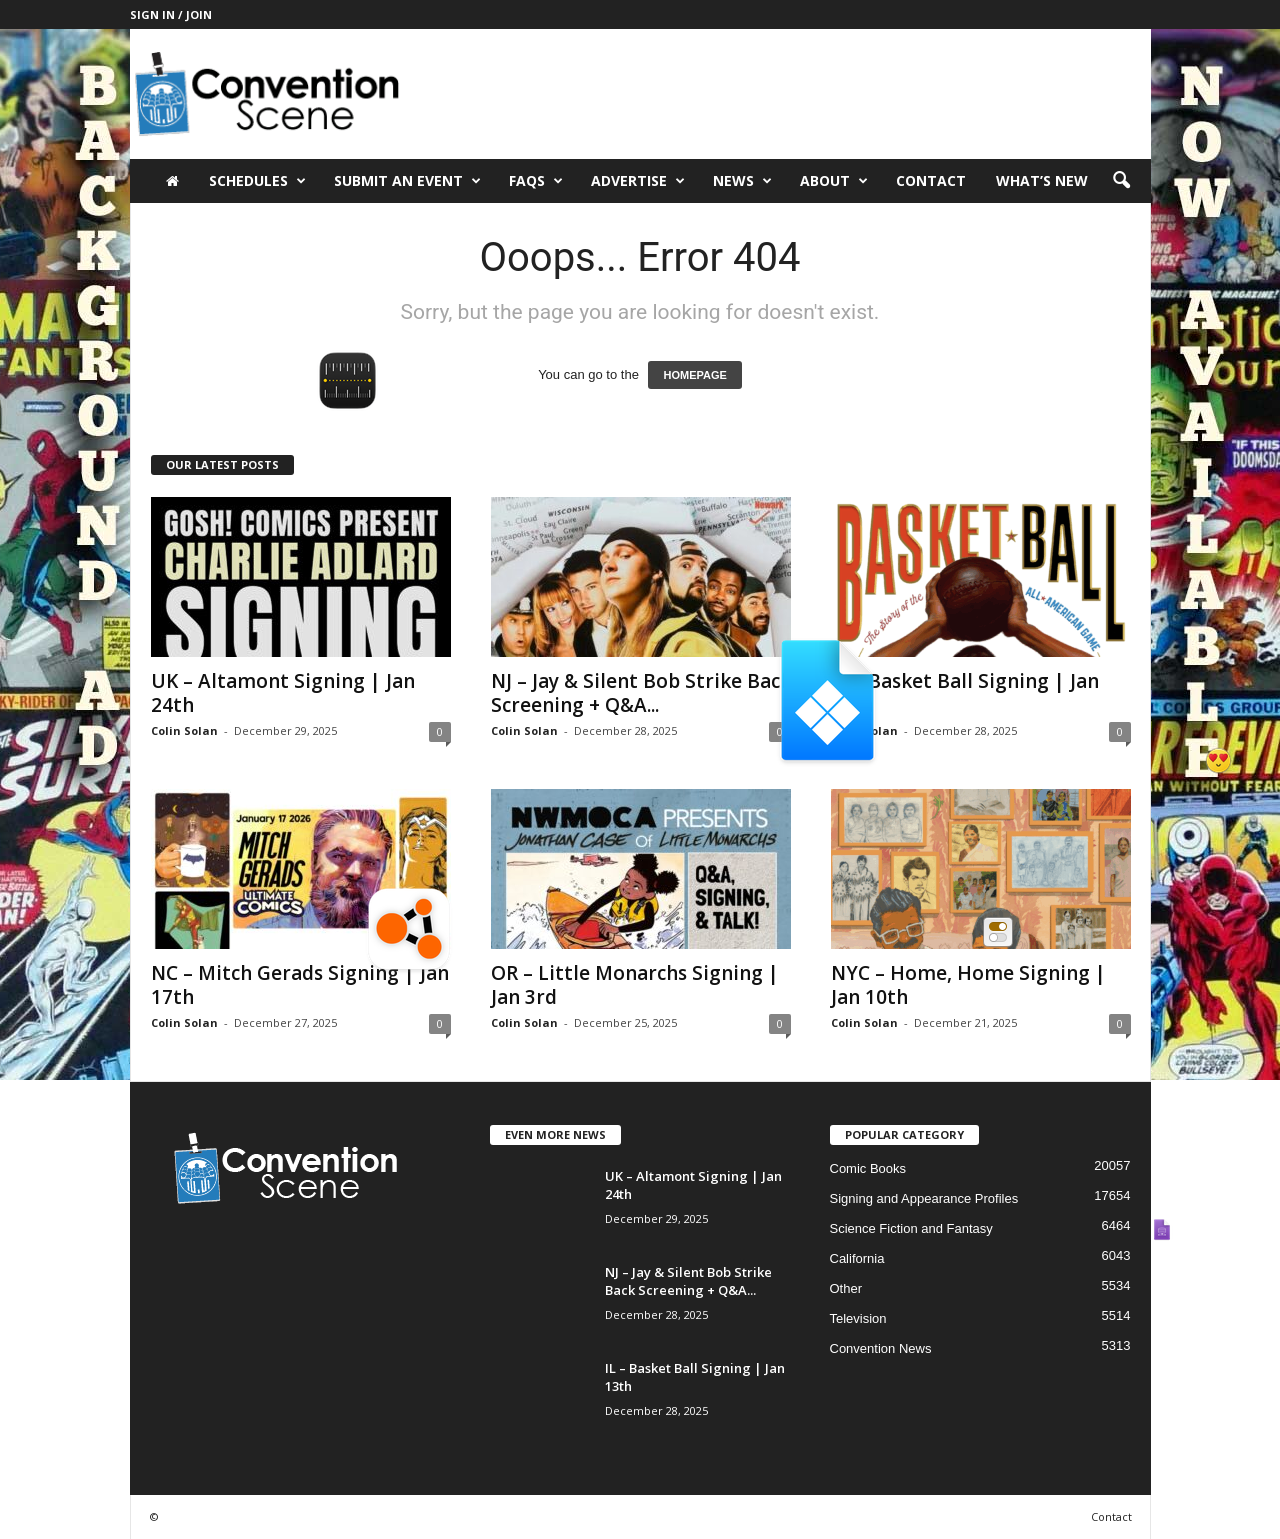  Describe the element at coordinates (998, 932) in the screenshot. I see `open system settings or preferences` at that location.